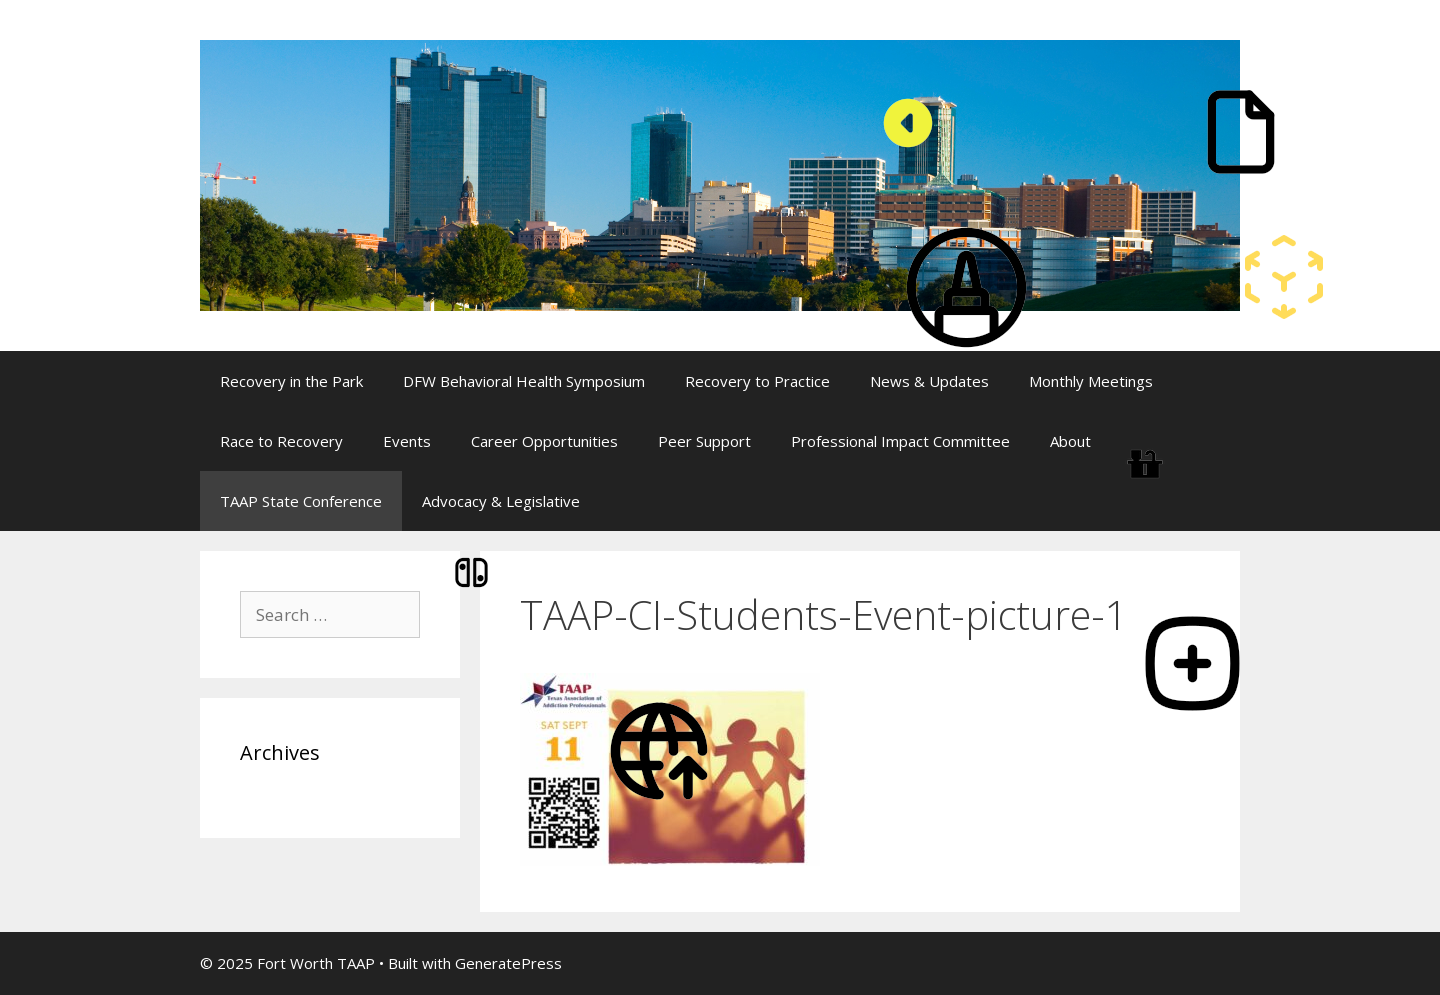  What do you see at coordinates (966, 287) in the screenshot?
I see `select marker or highlighter tool` at bounding box center [966, 287].